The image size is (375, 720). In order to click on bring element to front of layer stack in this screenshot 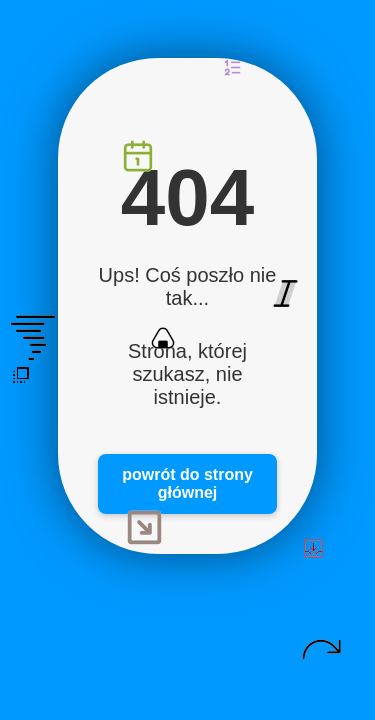, I will do `click(21, 375)`.